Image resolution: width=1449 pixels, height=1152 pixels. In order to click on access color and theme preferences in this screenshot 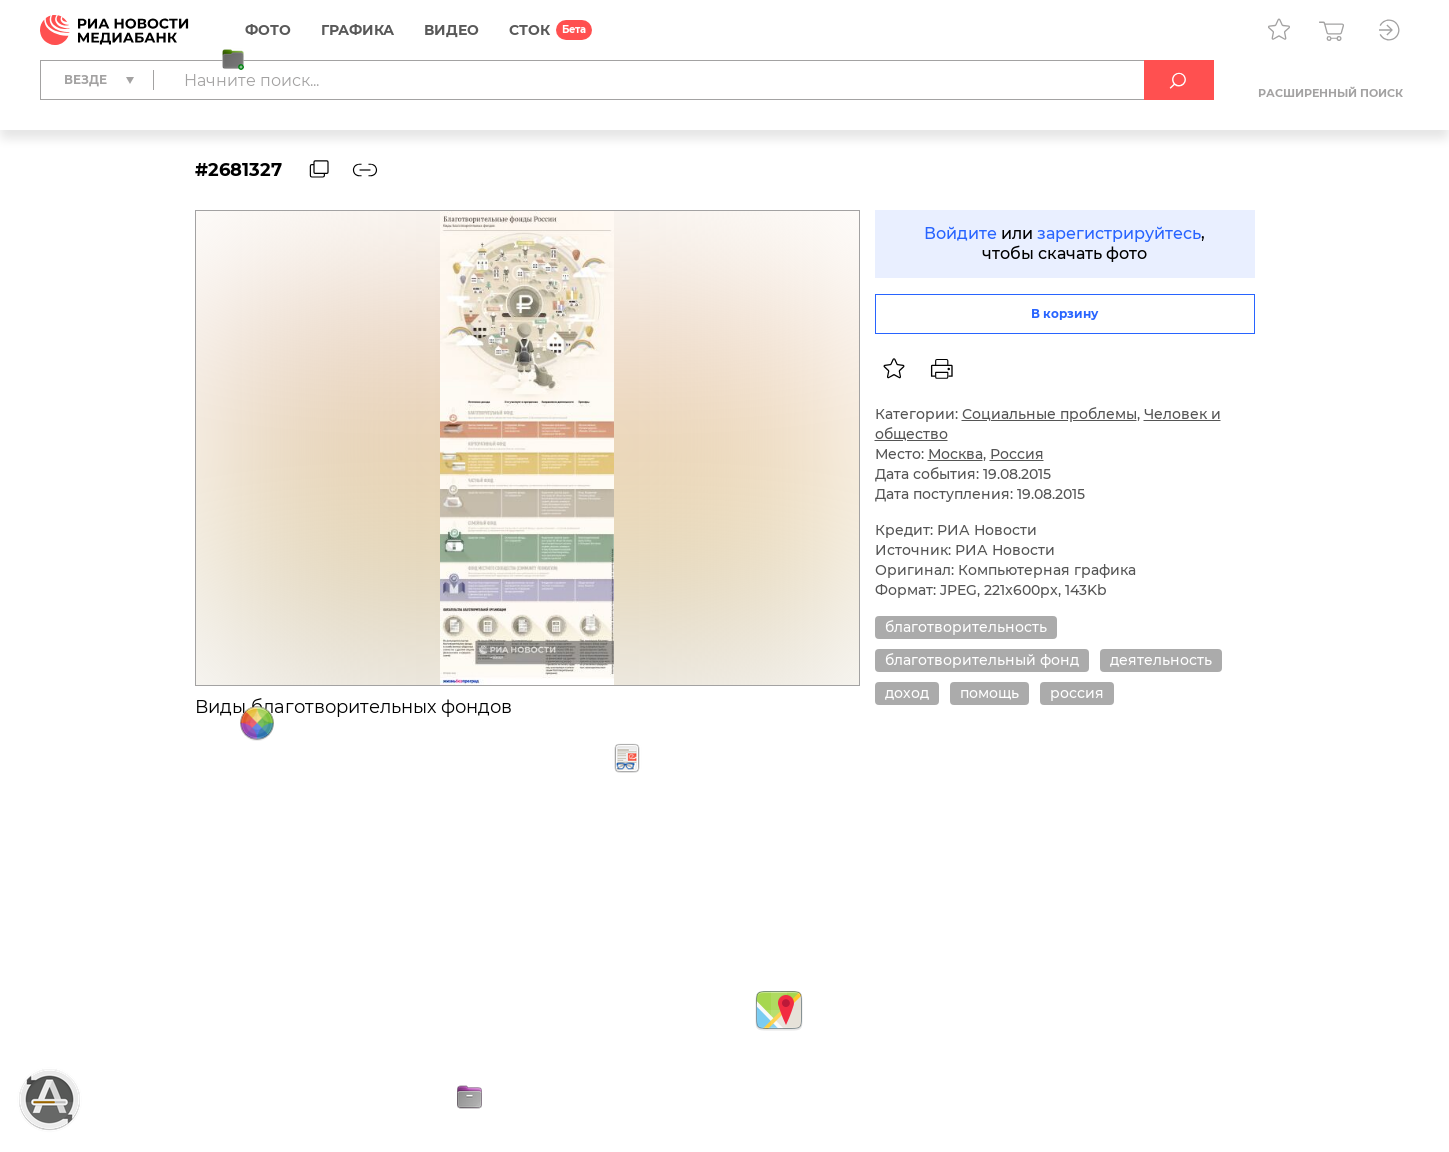, I will do `click(257, 723)`.